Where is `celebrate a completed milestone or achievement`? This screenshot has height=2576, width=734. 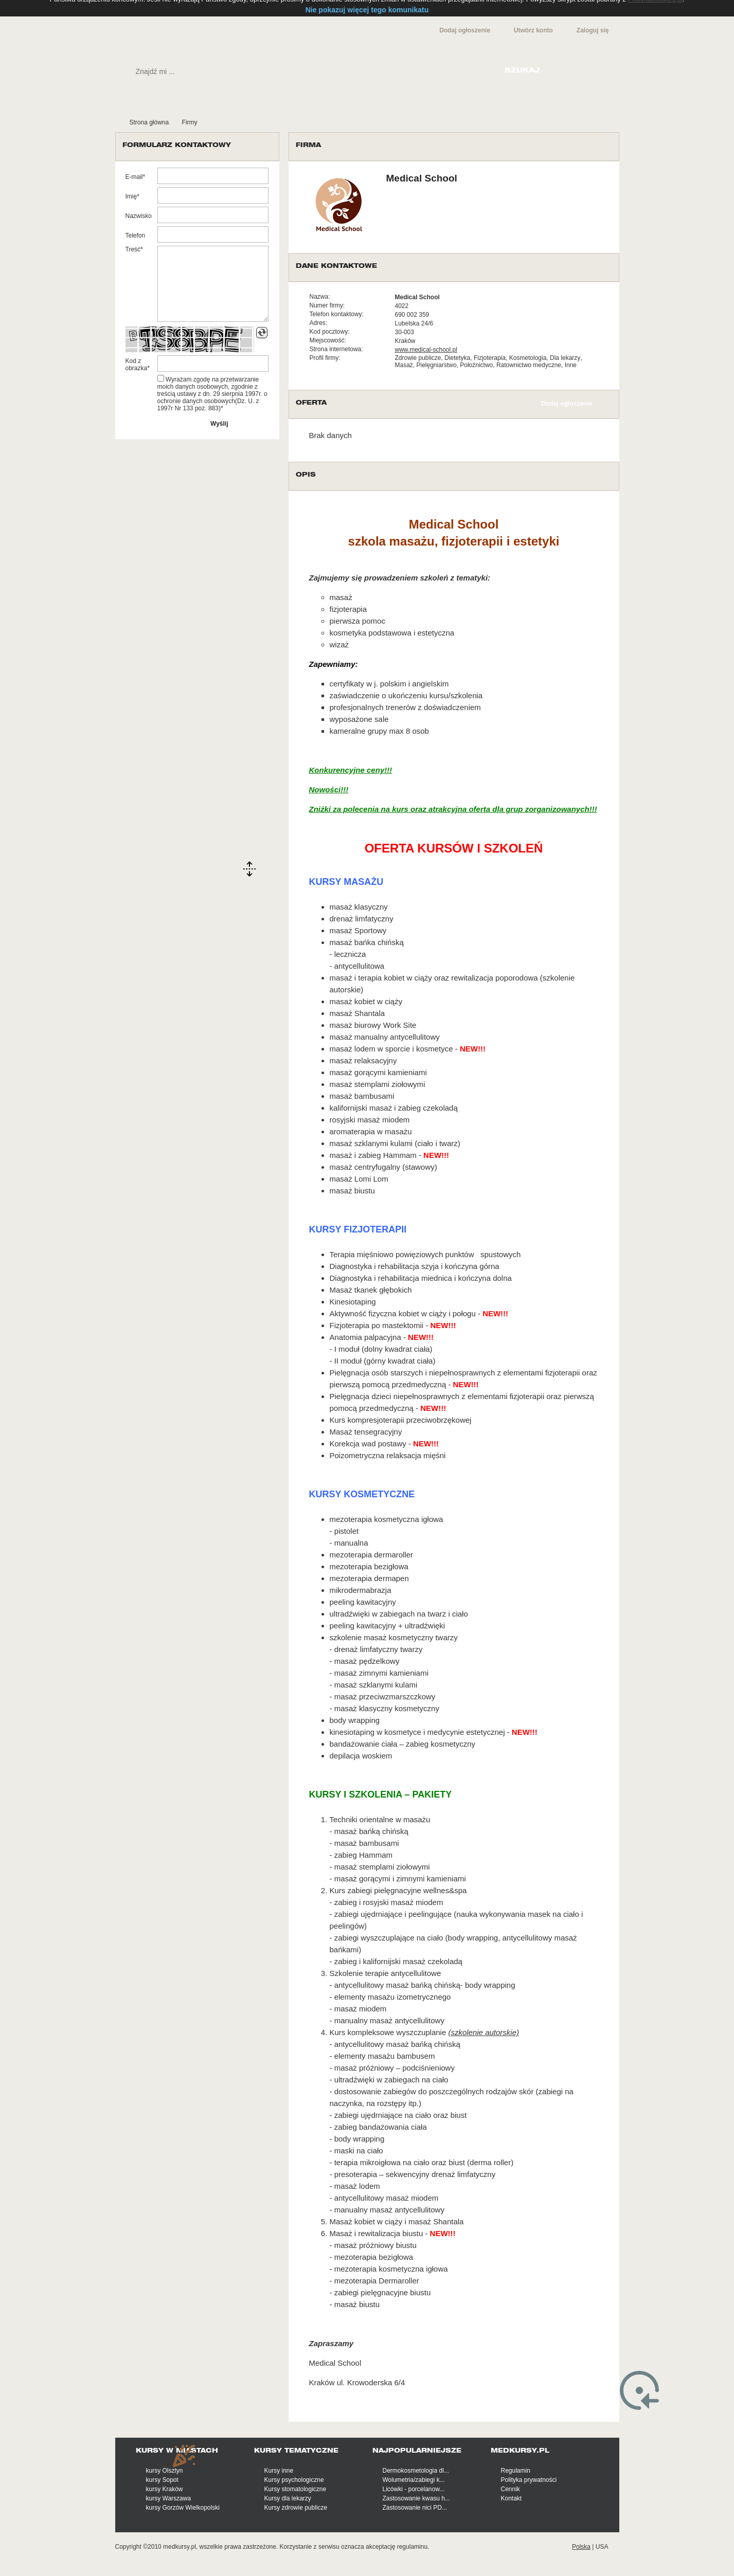
celebrate a completed milestone or achievement is located at coordinates (184, 2456).